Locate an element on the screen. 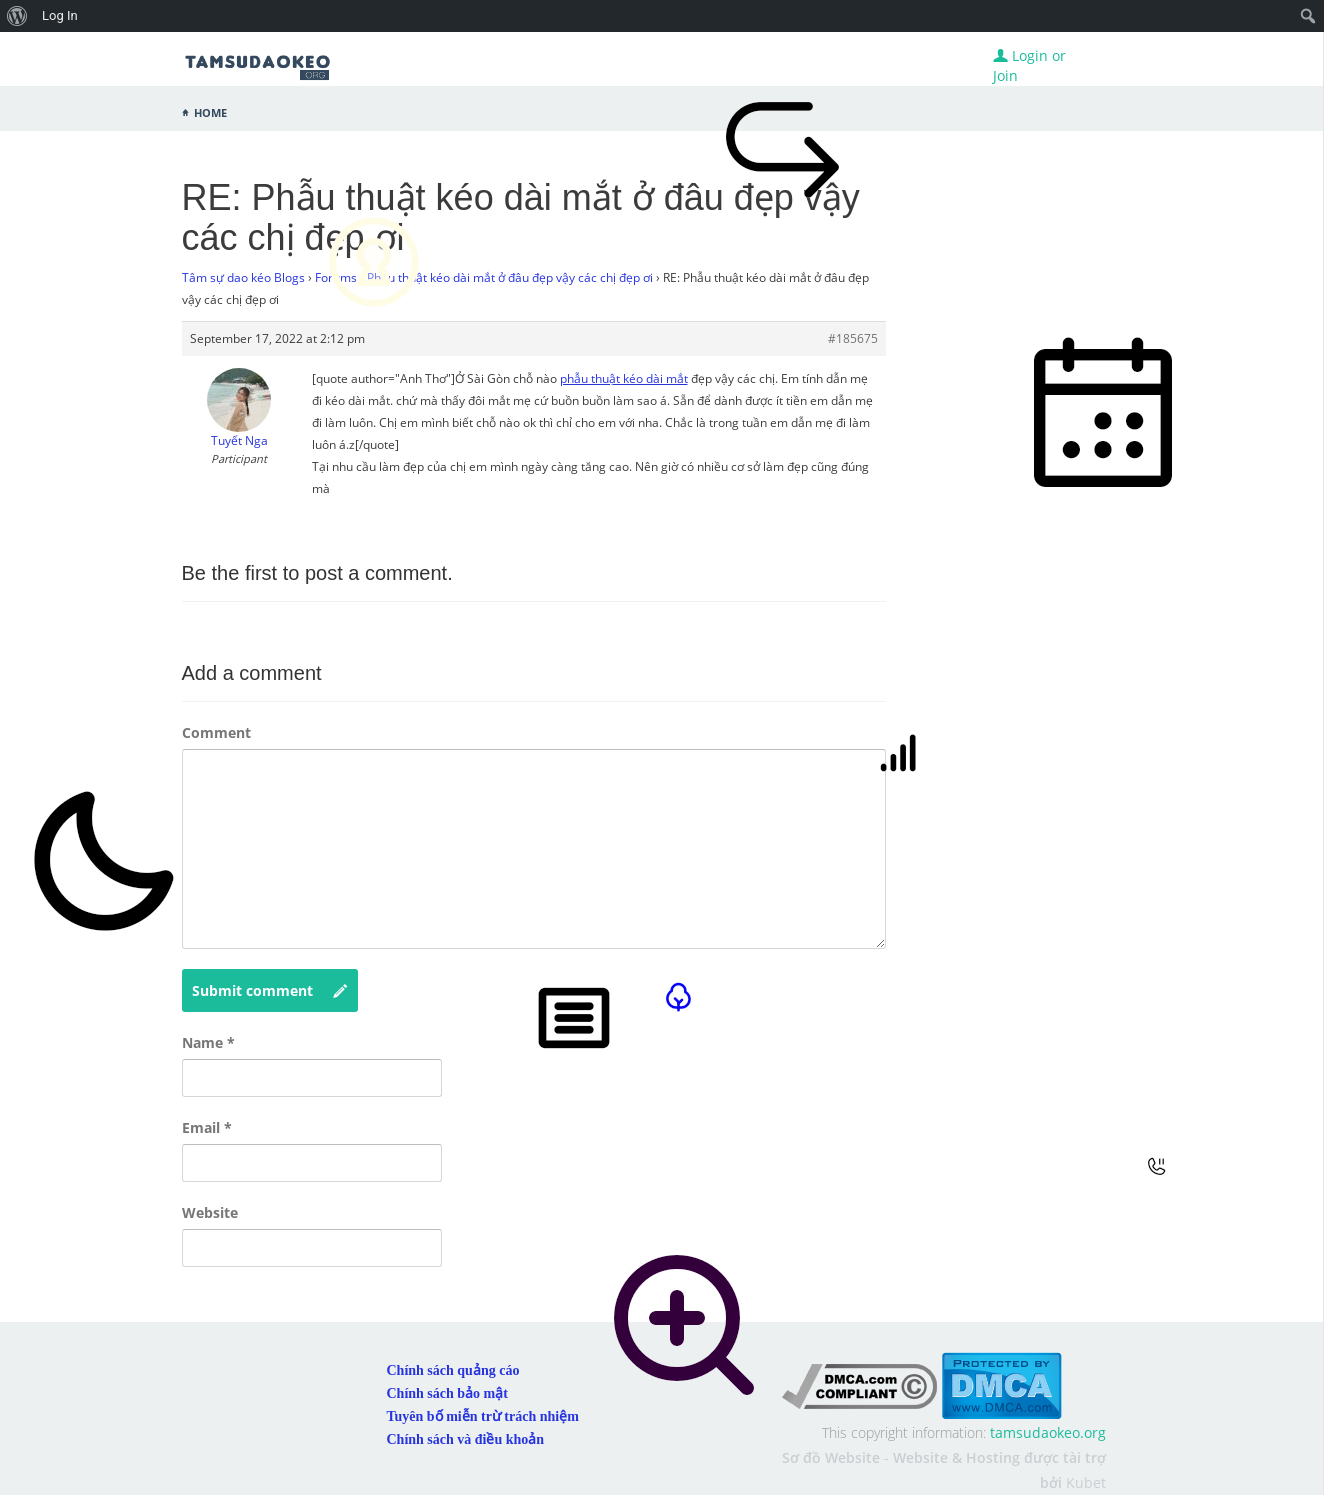 The height and width of the screenshot is (1495, 1324). toggle dark mode or night theme is located at coordinates (100, 865).